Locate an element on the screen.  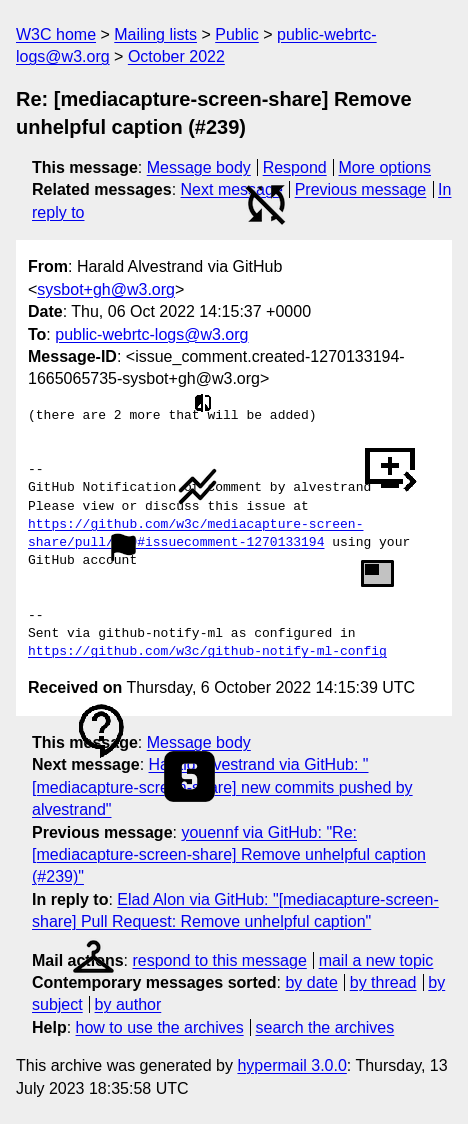
indicates step 5 in a numbered sequence is located at coordinates (189, 776).